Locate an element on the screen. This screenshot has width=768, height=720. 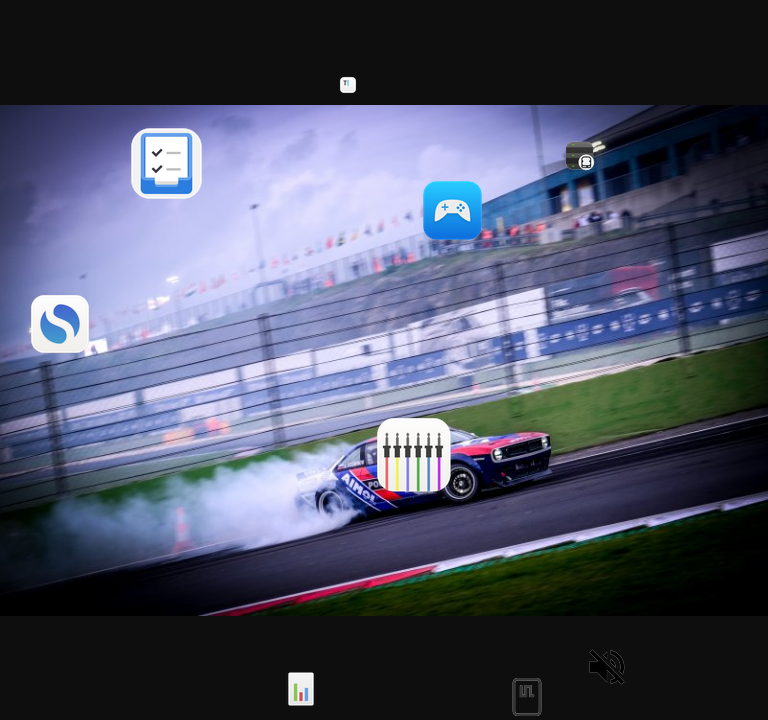
configure iscsi storage server settings is located at coordinates (579, 155).